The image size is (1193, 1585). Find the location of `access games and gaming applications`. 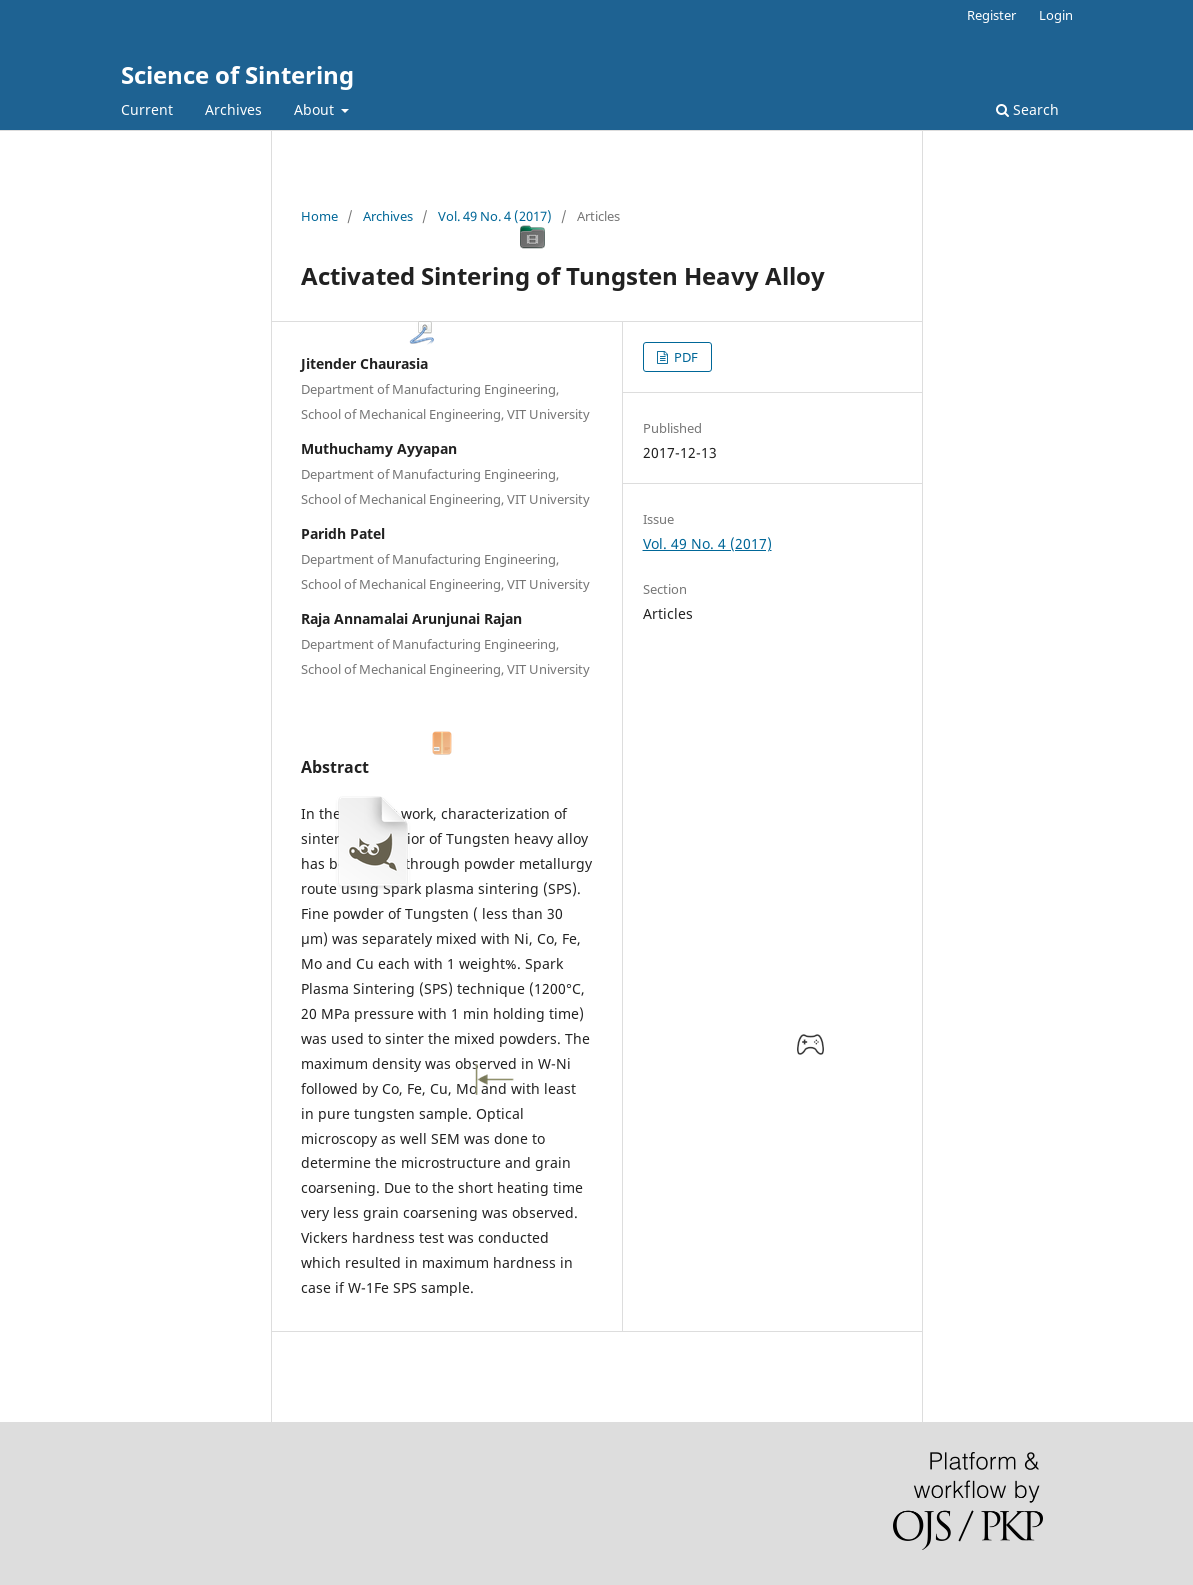

access games and gaming applications is located at coordinates (810, 1044).